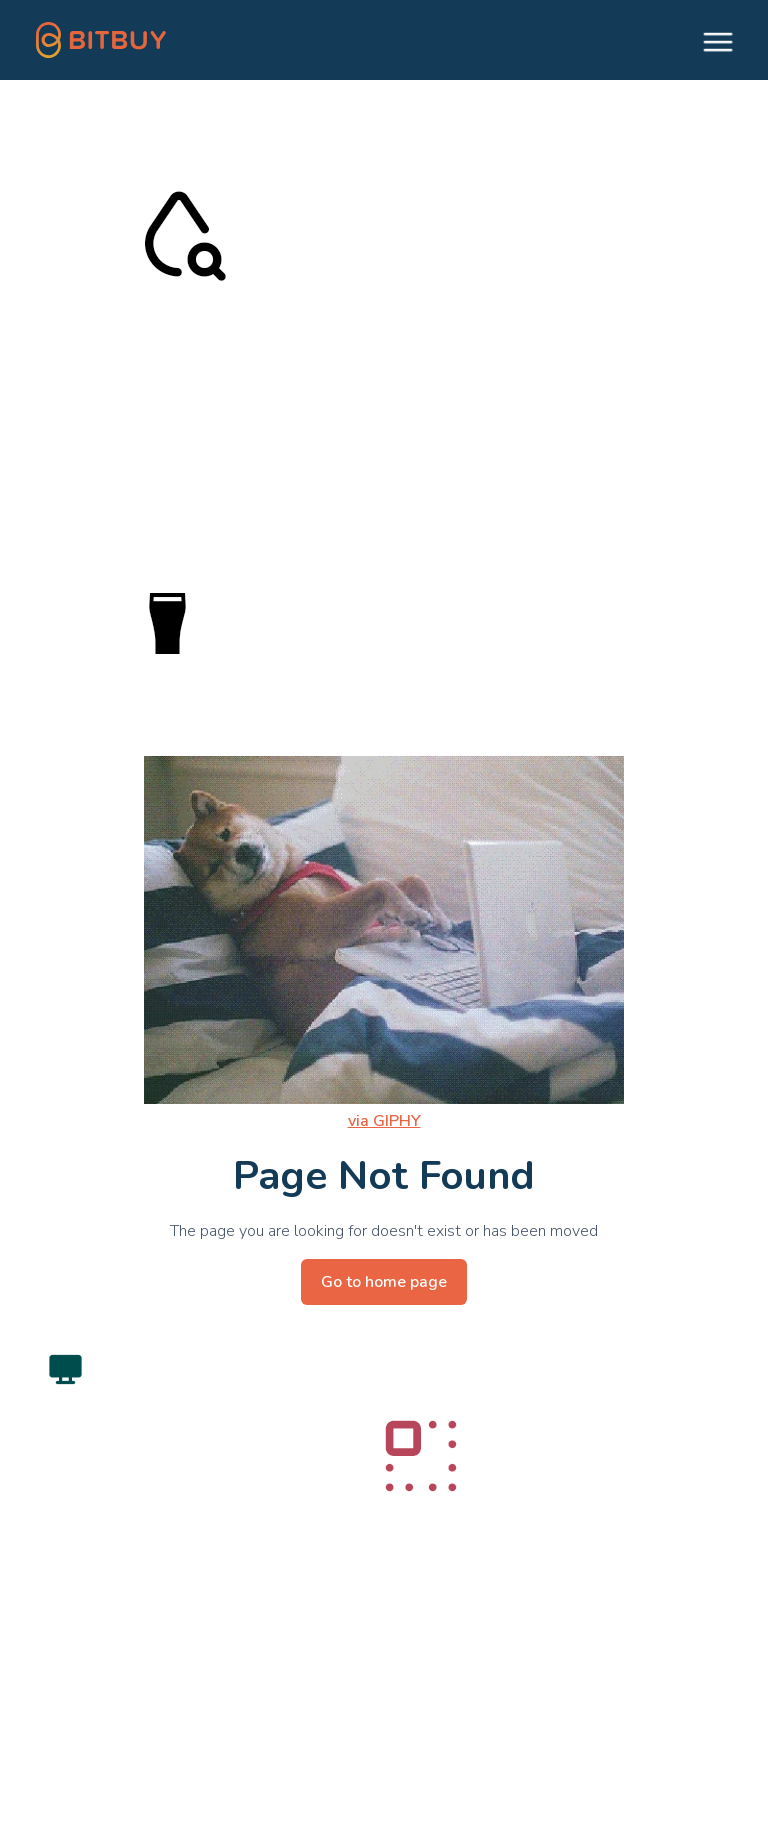 The width and height of the screenshot is (768, 1821). I want to click on switch to desktop view, so click(65, 1369).